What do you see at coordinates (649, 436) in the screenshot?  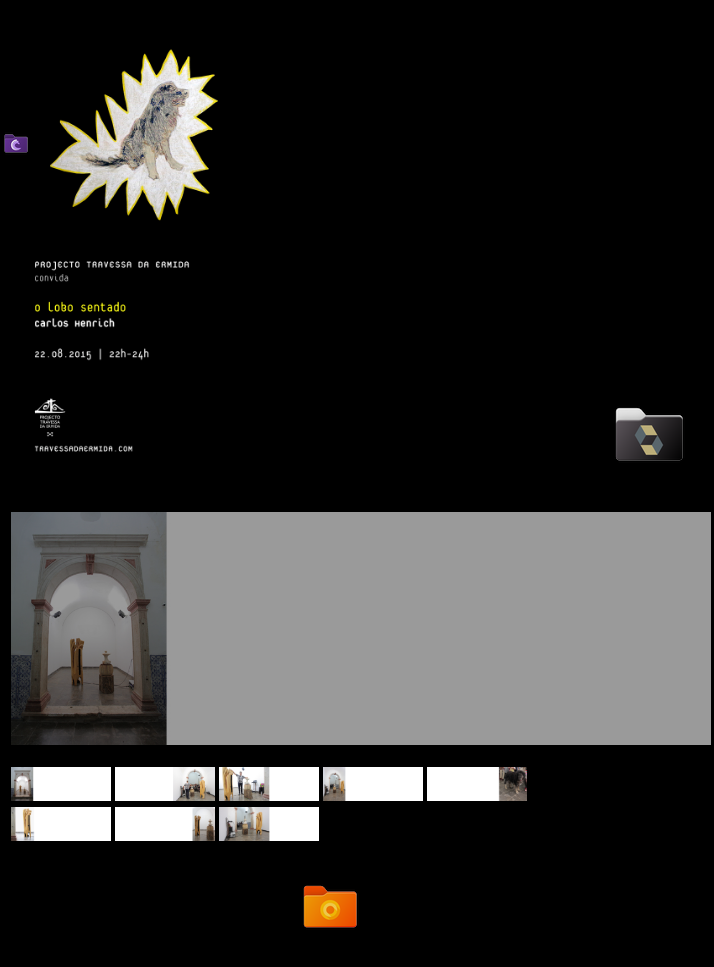 I see `open hibernate or sleep mode system folder` at bounding box center [649, 436].